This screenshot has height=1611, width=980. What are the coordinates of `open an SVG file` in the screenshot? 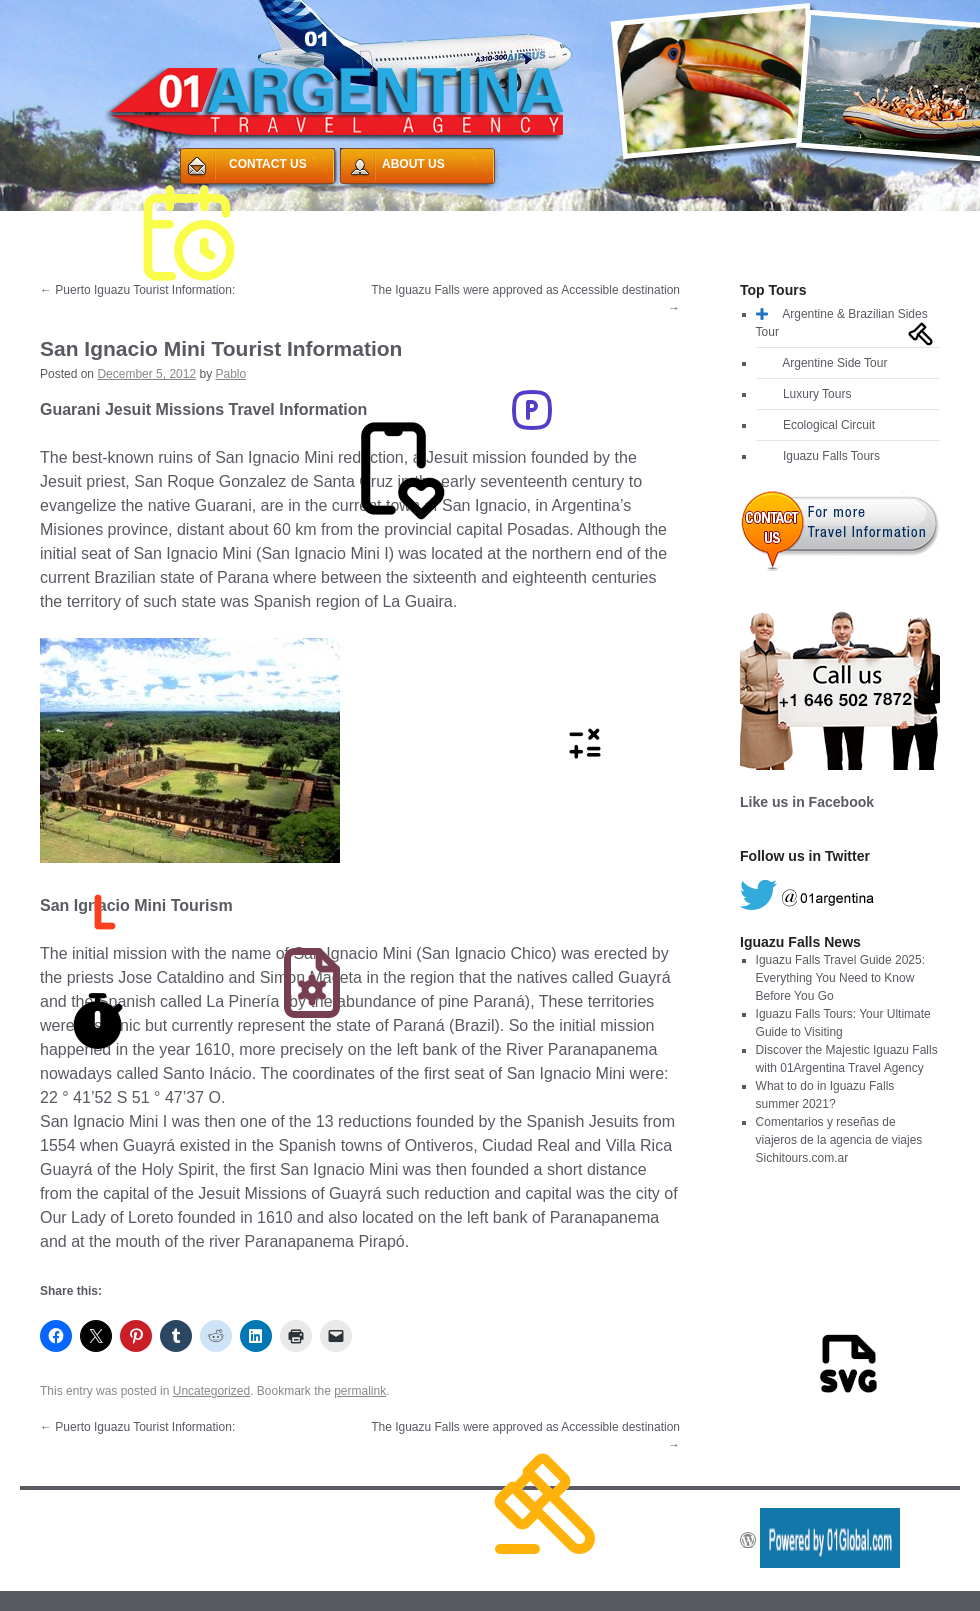 It's located at (849, 1366).